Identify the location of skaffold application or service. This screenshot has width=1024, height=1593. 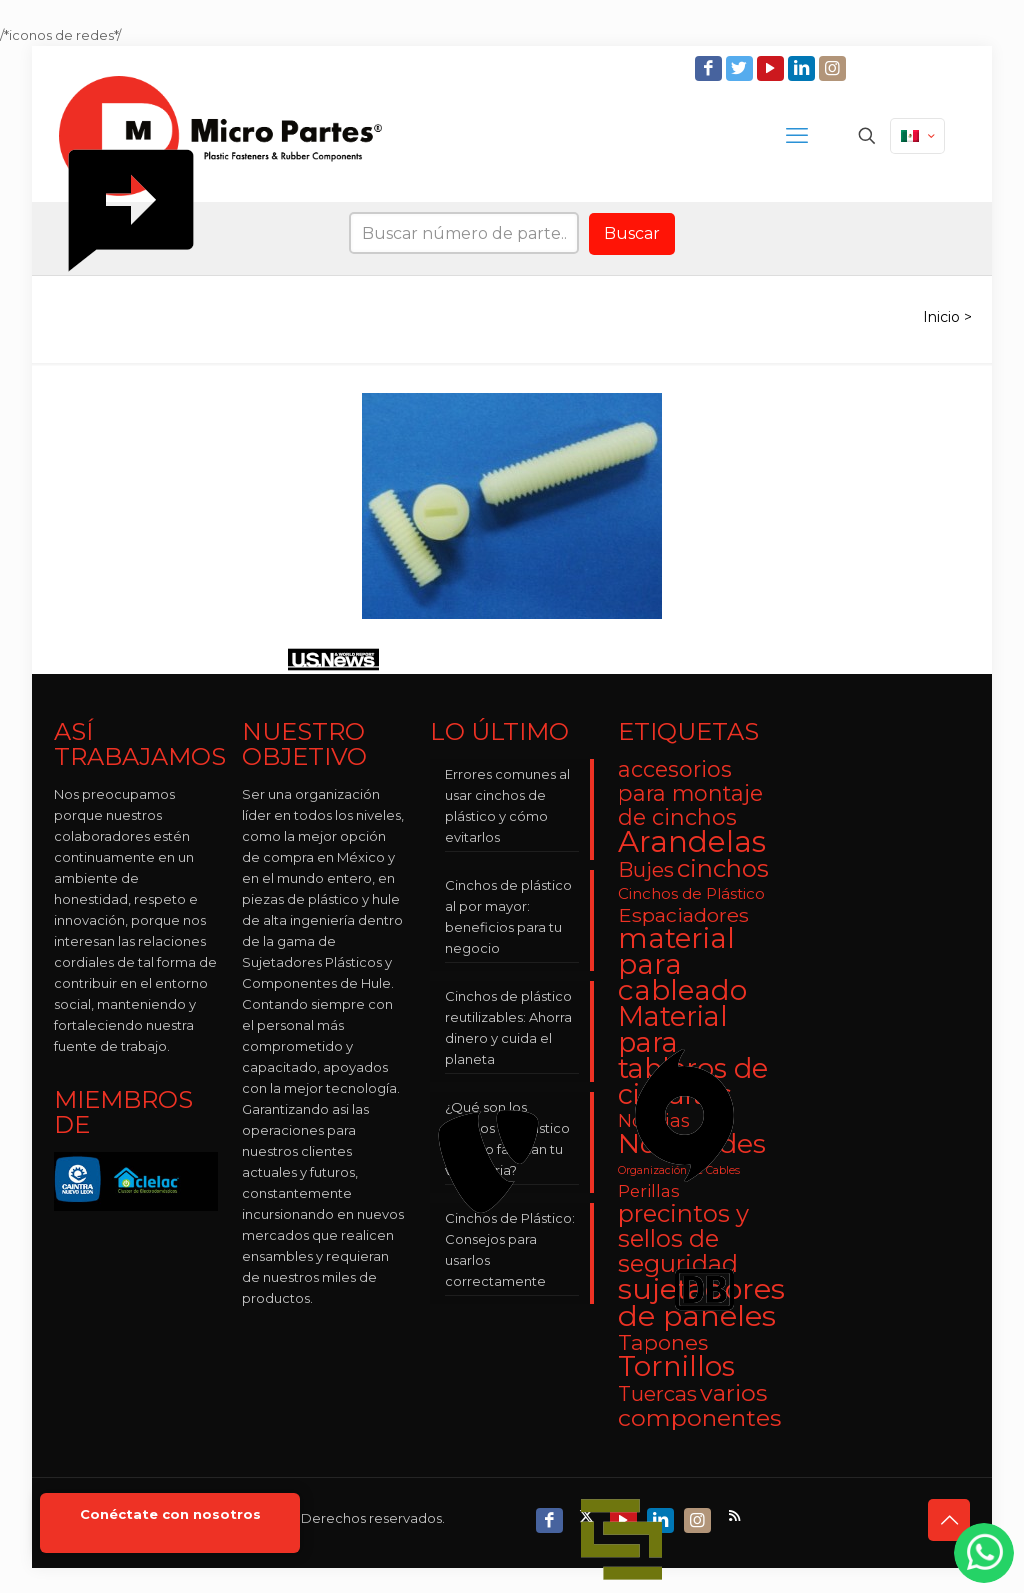
(621, 1539).